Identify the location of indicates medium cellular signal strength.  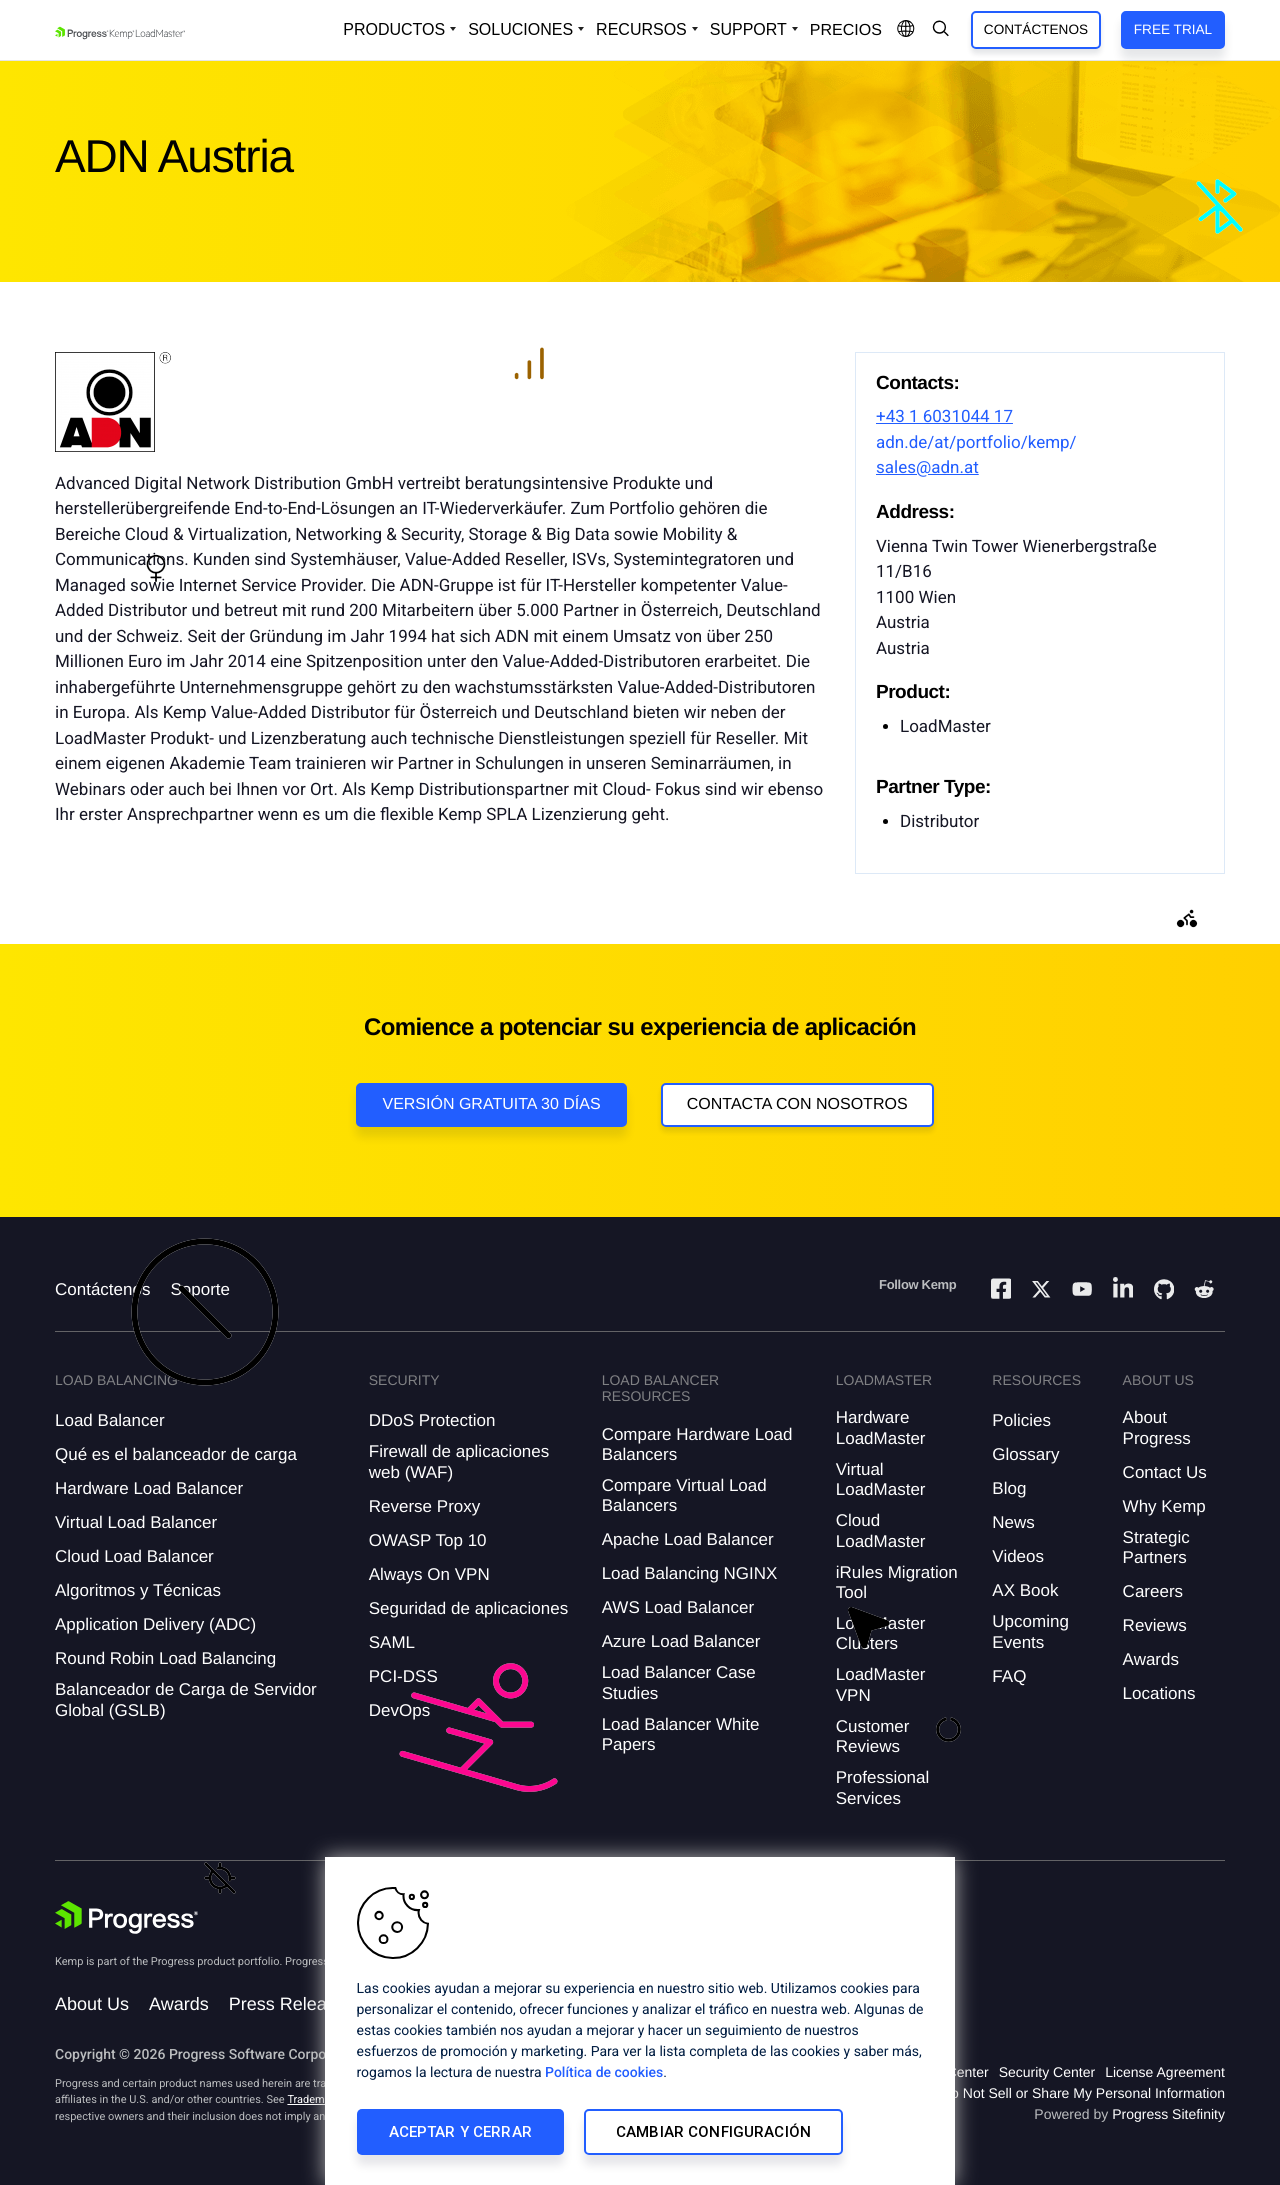
(544, 354).